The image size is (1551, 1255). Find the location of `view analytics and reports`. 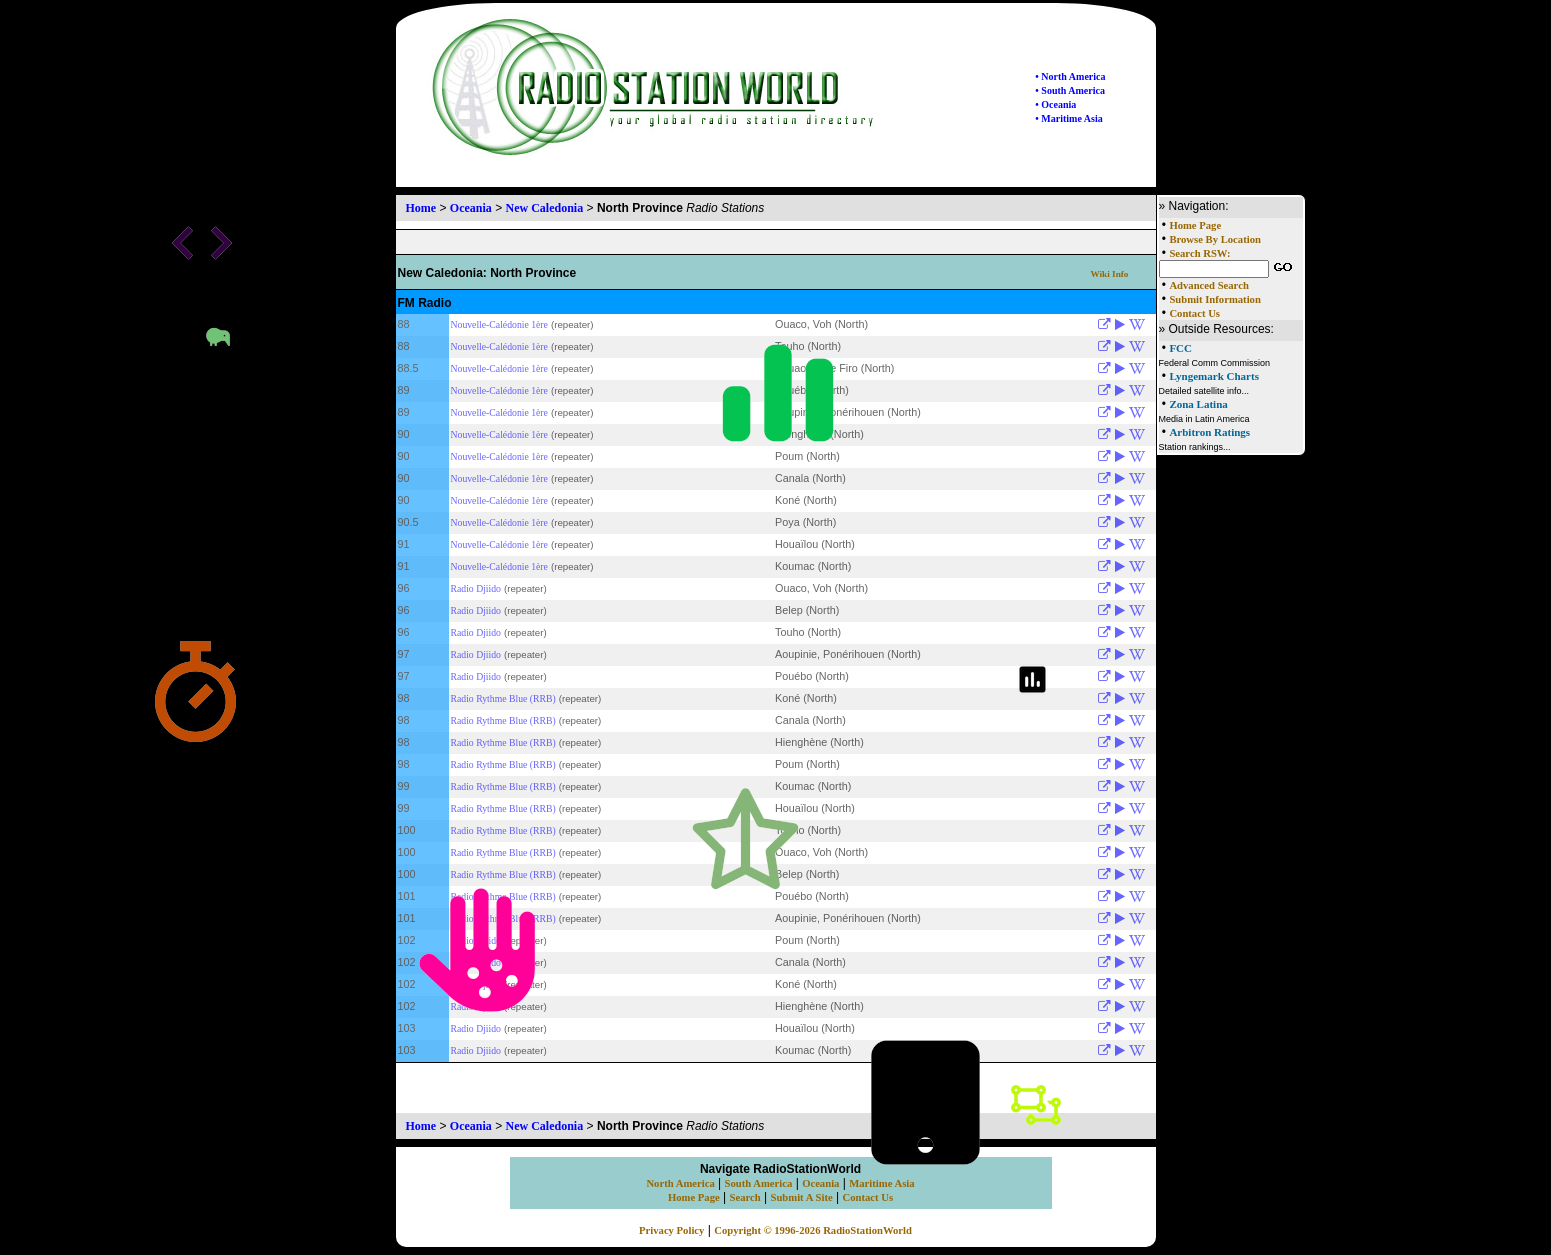

view analytics and reports is located at coordinates (1032, 679).